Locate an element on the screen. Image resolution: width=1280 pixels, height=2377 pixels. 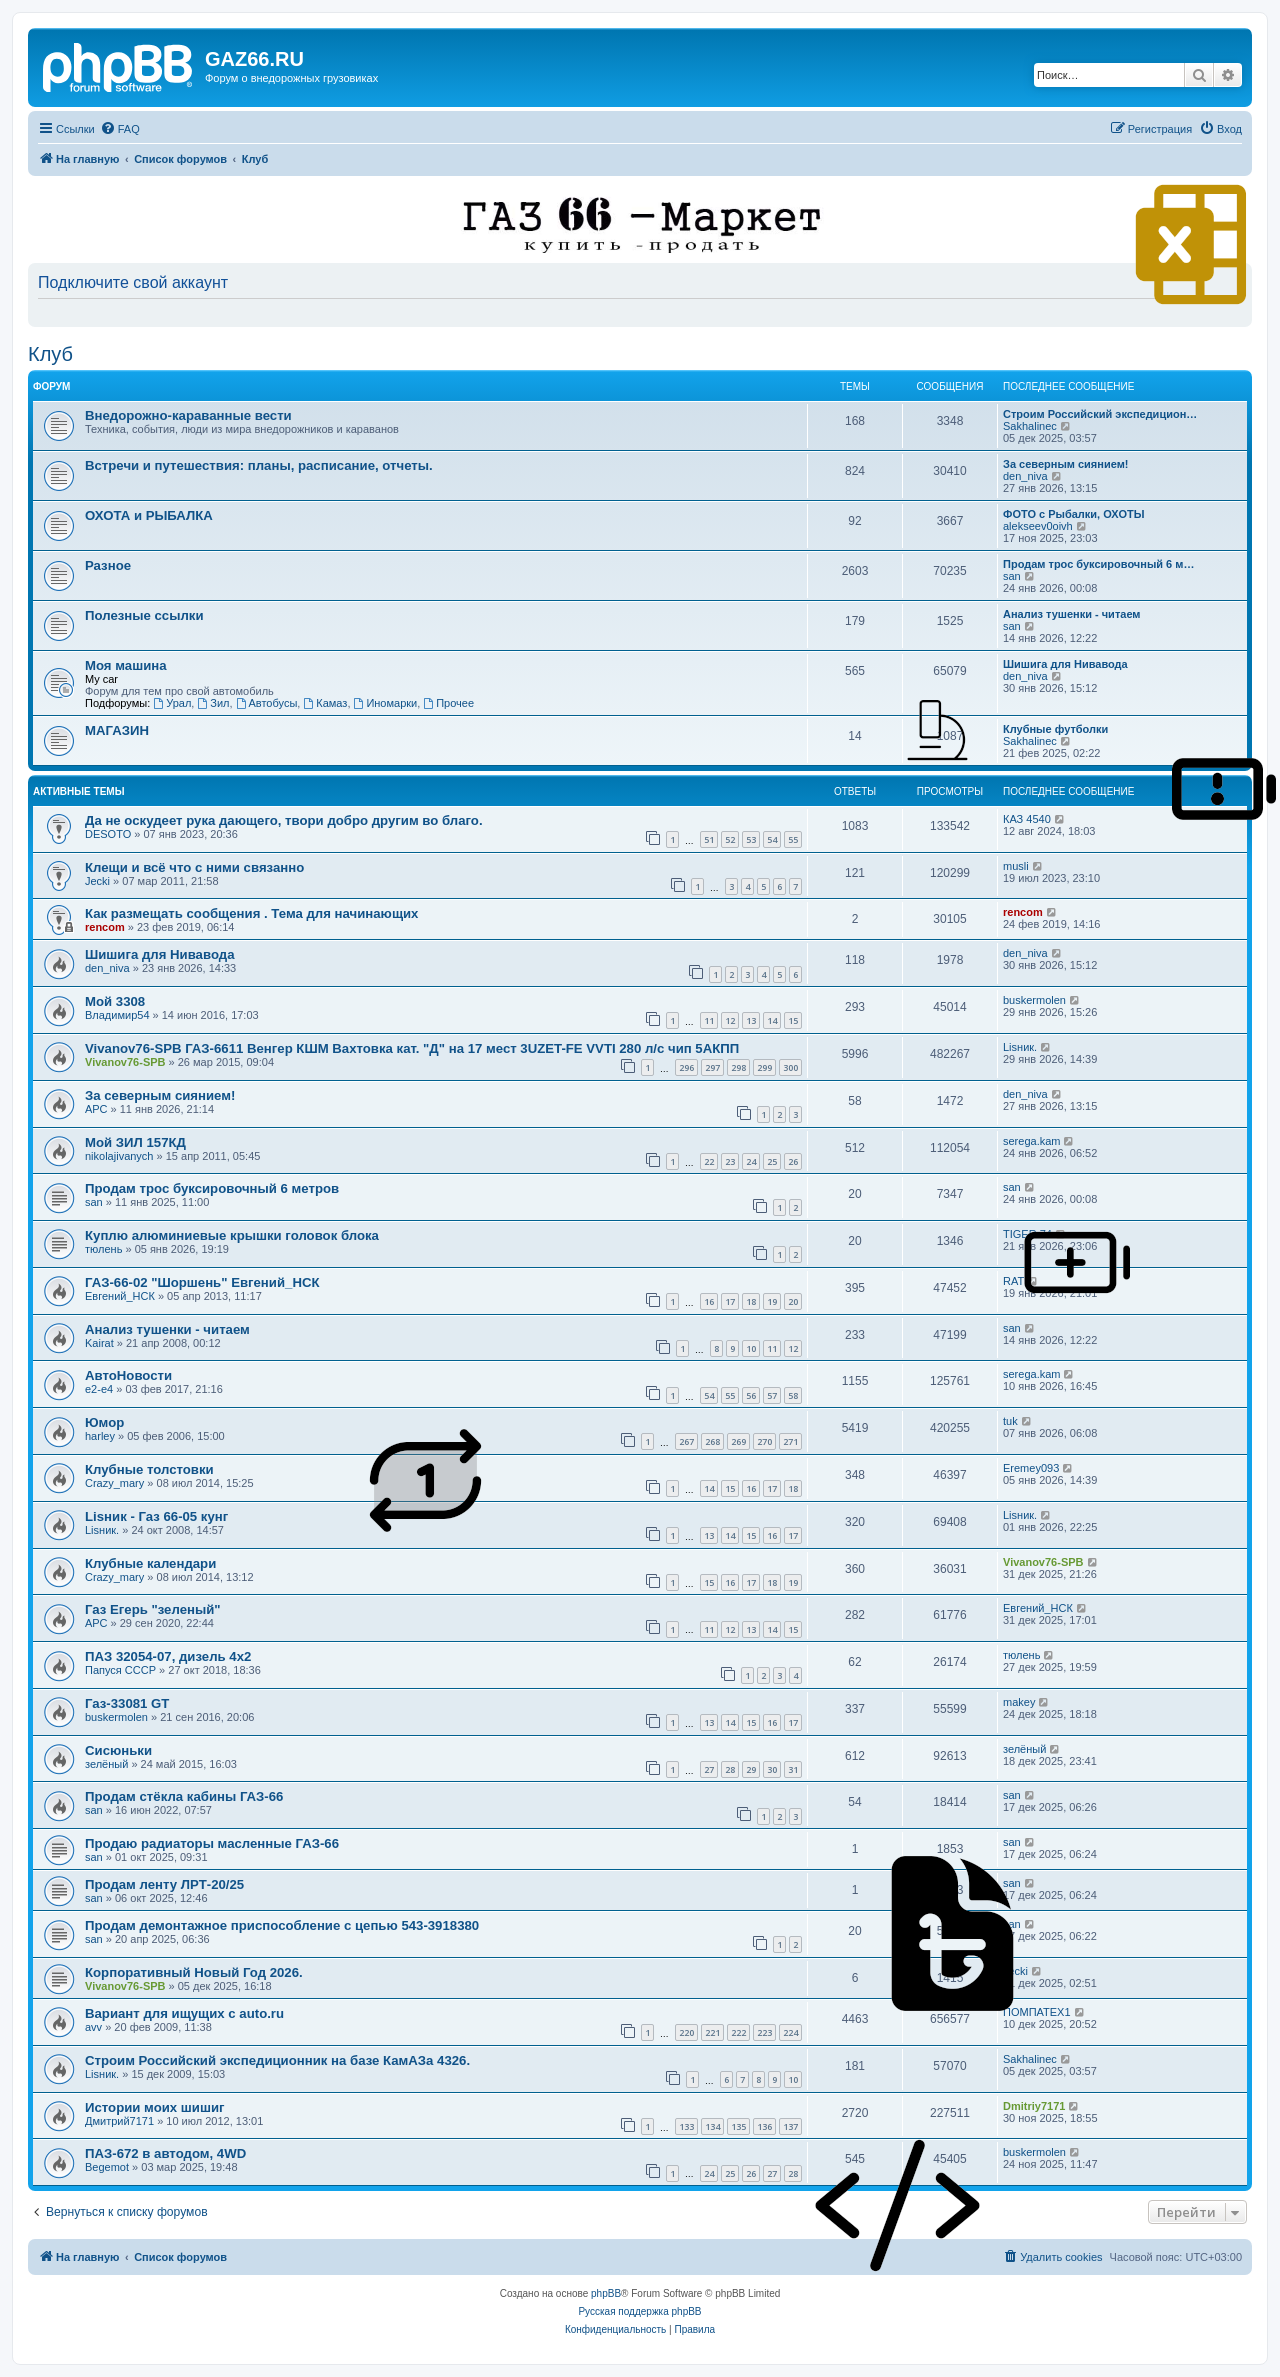
indicates low battery warning is located at coordinates (1224, 789).